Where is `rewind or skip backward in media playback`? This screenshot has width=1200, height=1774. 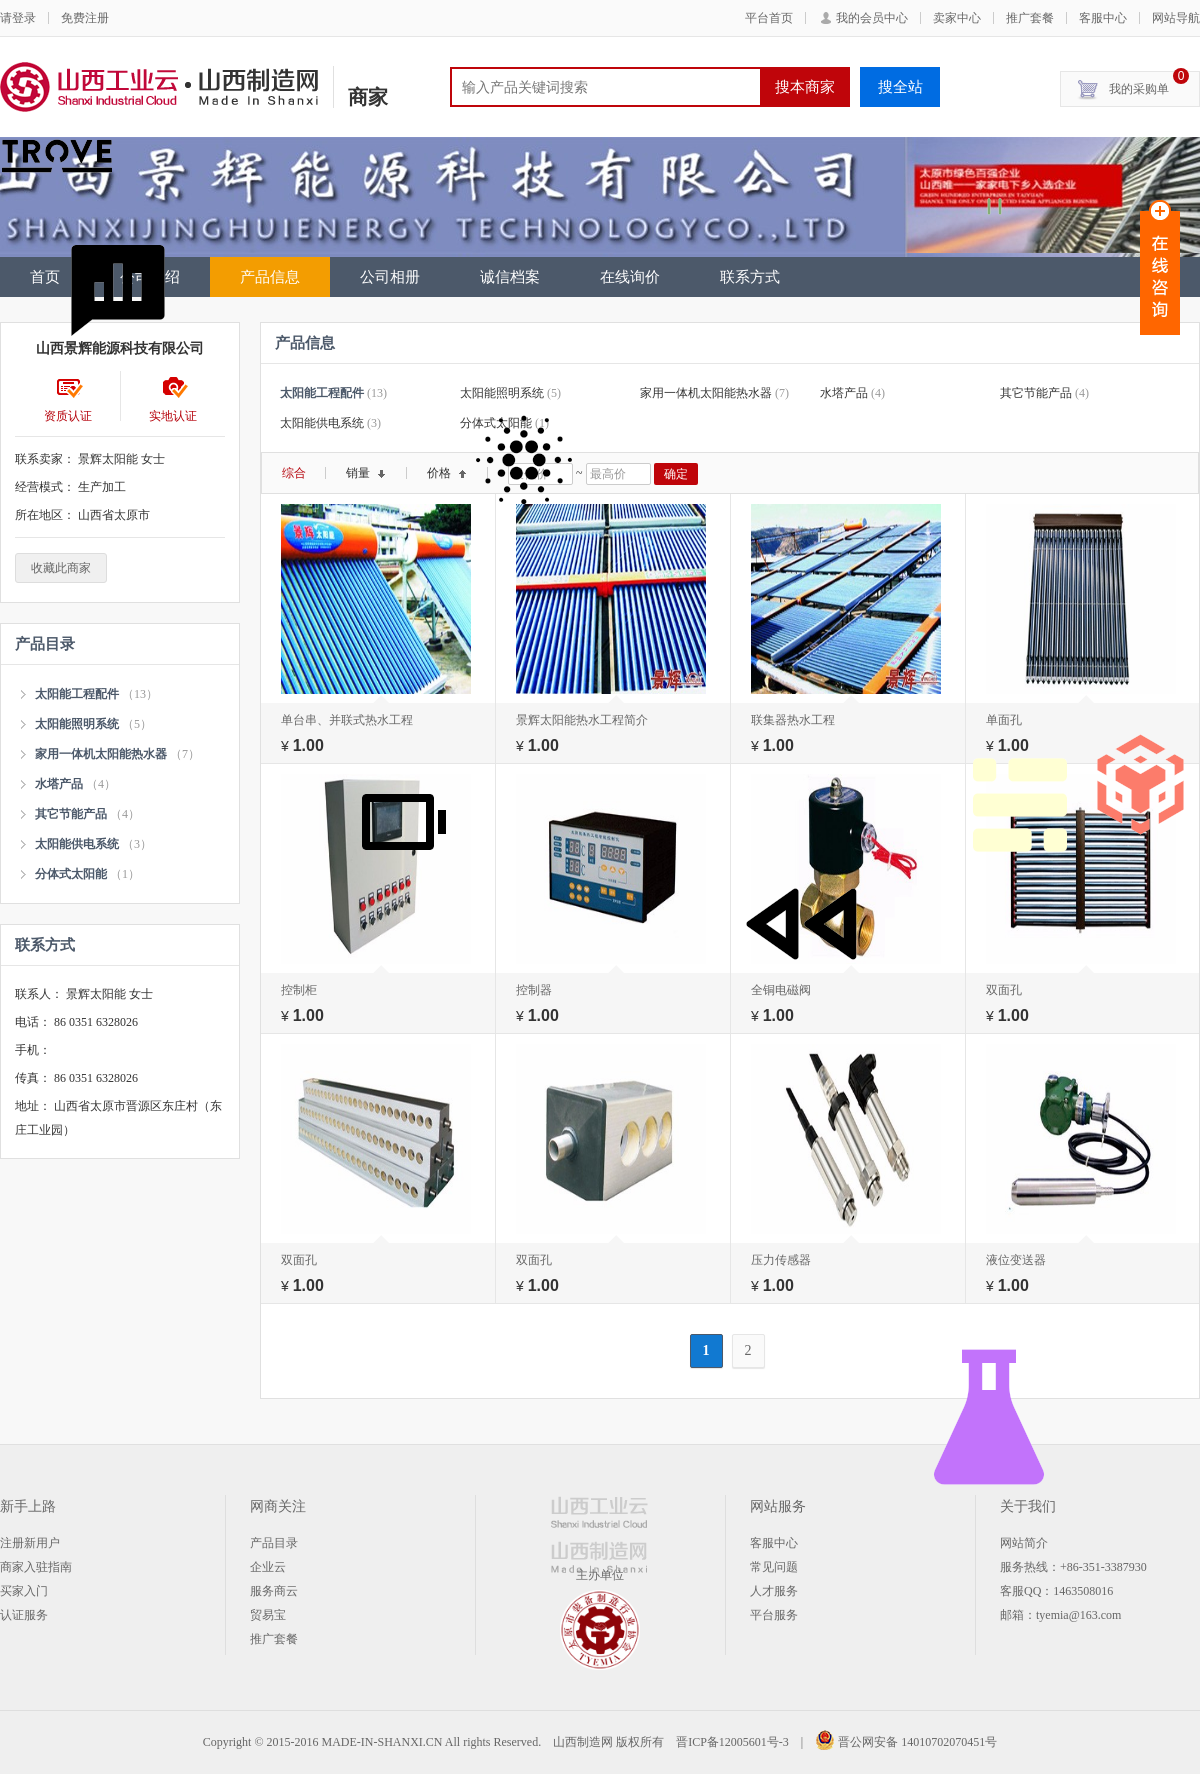 rewind or skip backward in media playback is located at coordinates (805, 924).